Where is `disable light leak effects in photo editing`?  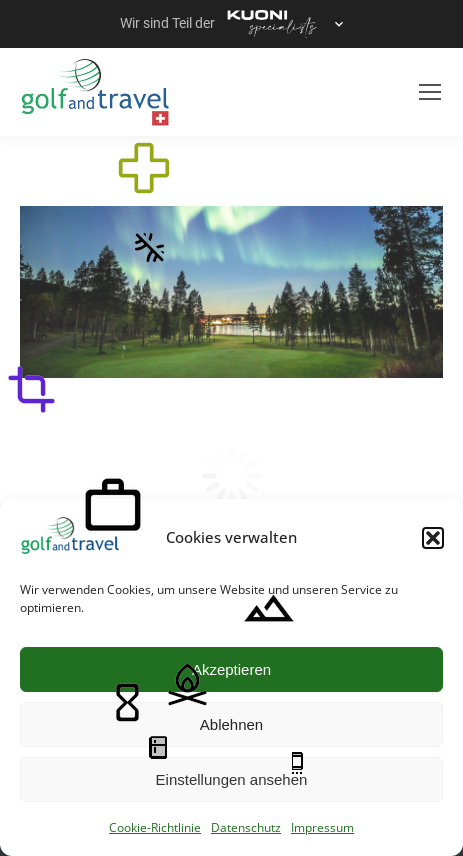
disable light leak effects in photo editing is located at coordinates (149, 247).